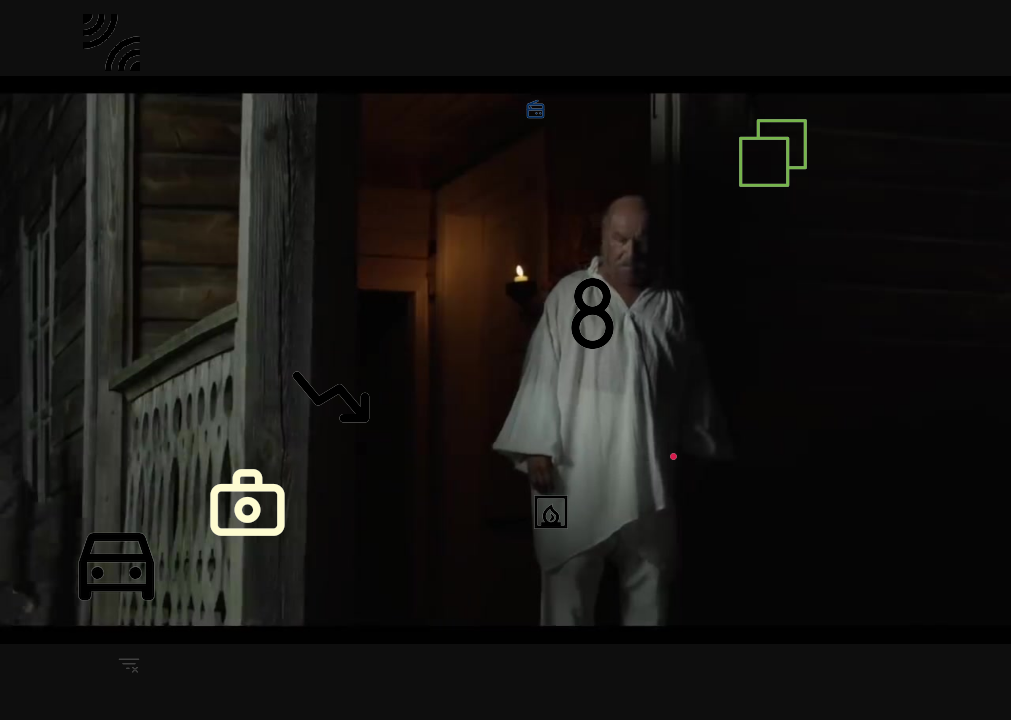 The height and width of the screenshot is (720, 1011). What do you see at coordinates (535, 109) in the screenshot?
I see `open radio or audio streaming app` at bounding box center [535, 109].